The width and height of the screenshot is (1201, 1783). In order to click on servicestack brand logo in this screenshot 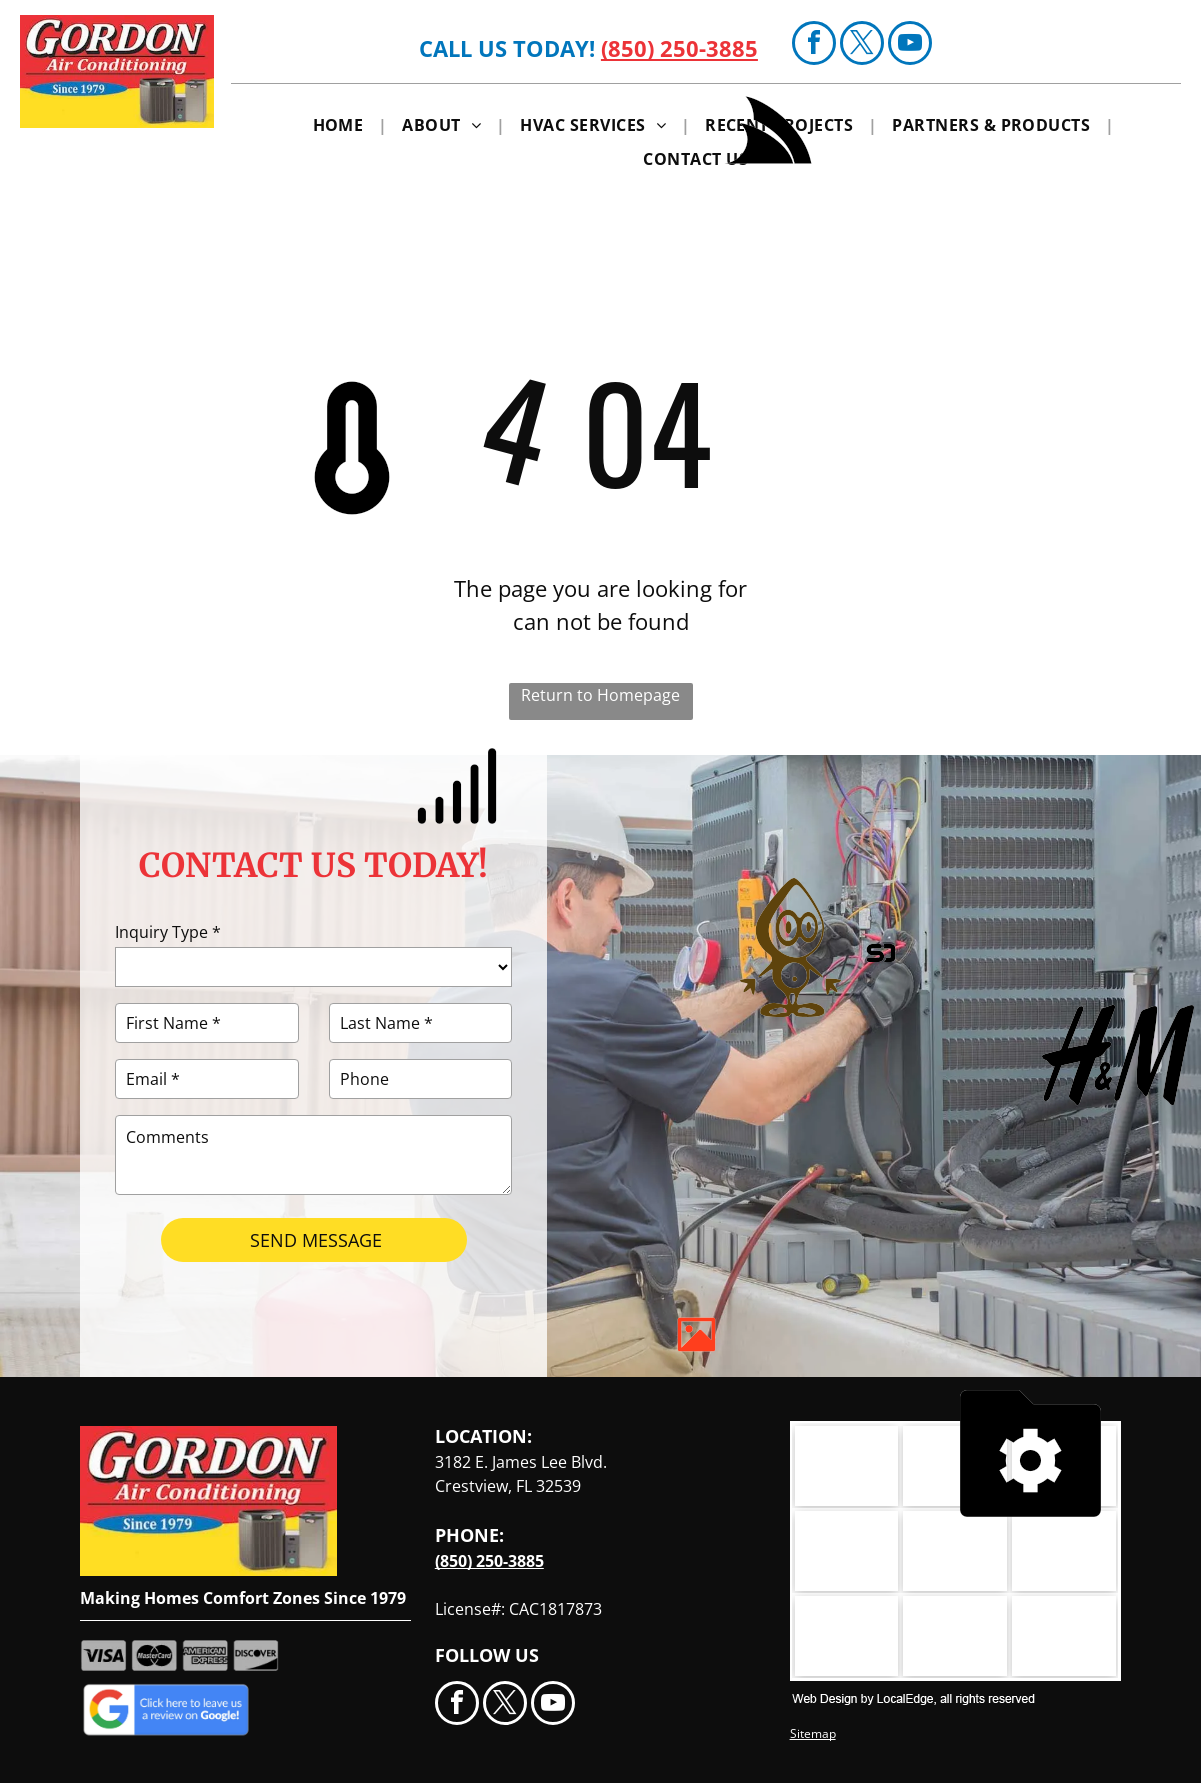, I will do `click(768, 130)`.